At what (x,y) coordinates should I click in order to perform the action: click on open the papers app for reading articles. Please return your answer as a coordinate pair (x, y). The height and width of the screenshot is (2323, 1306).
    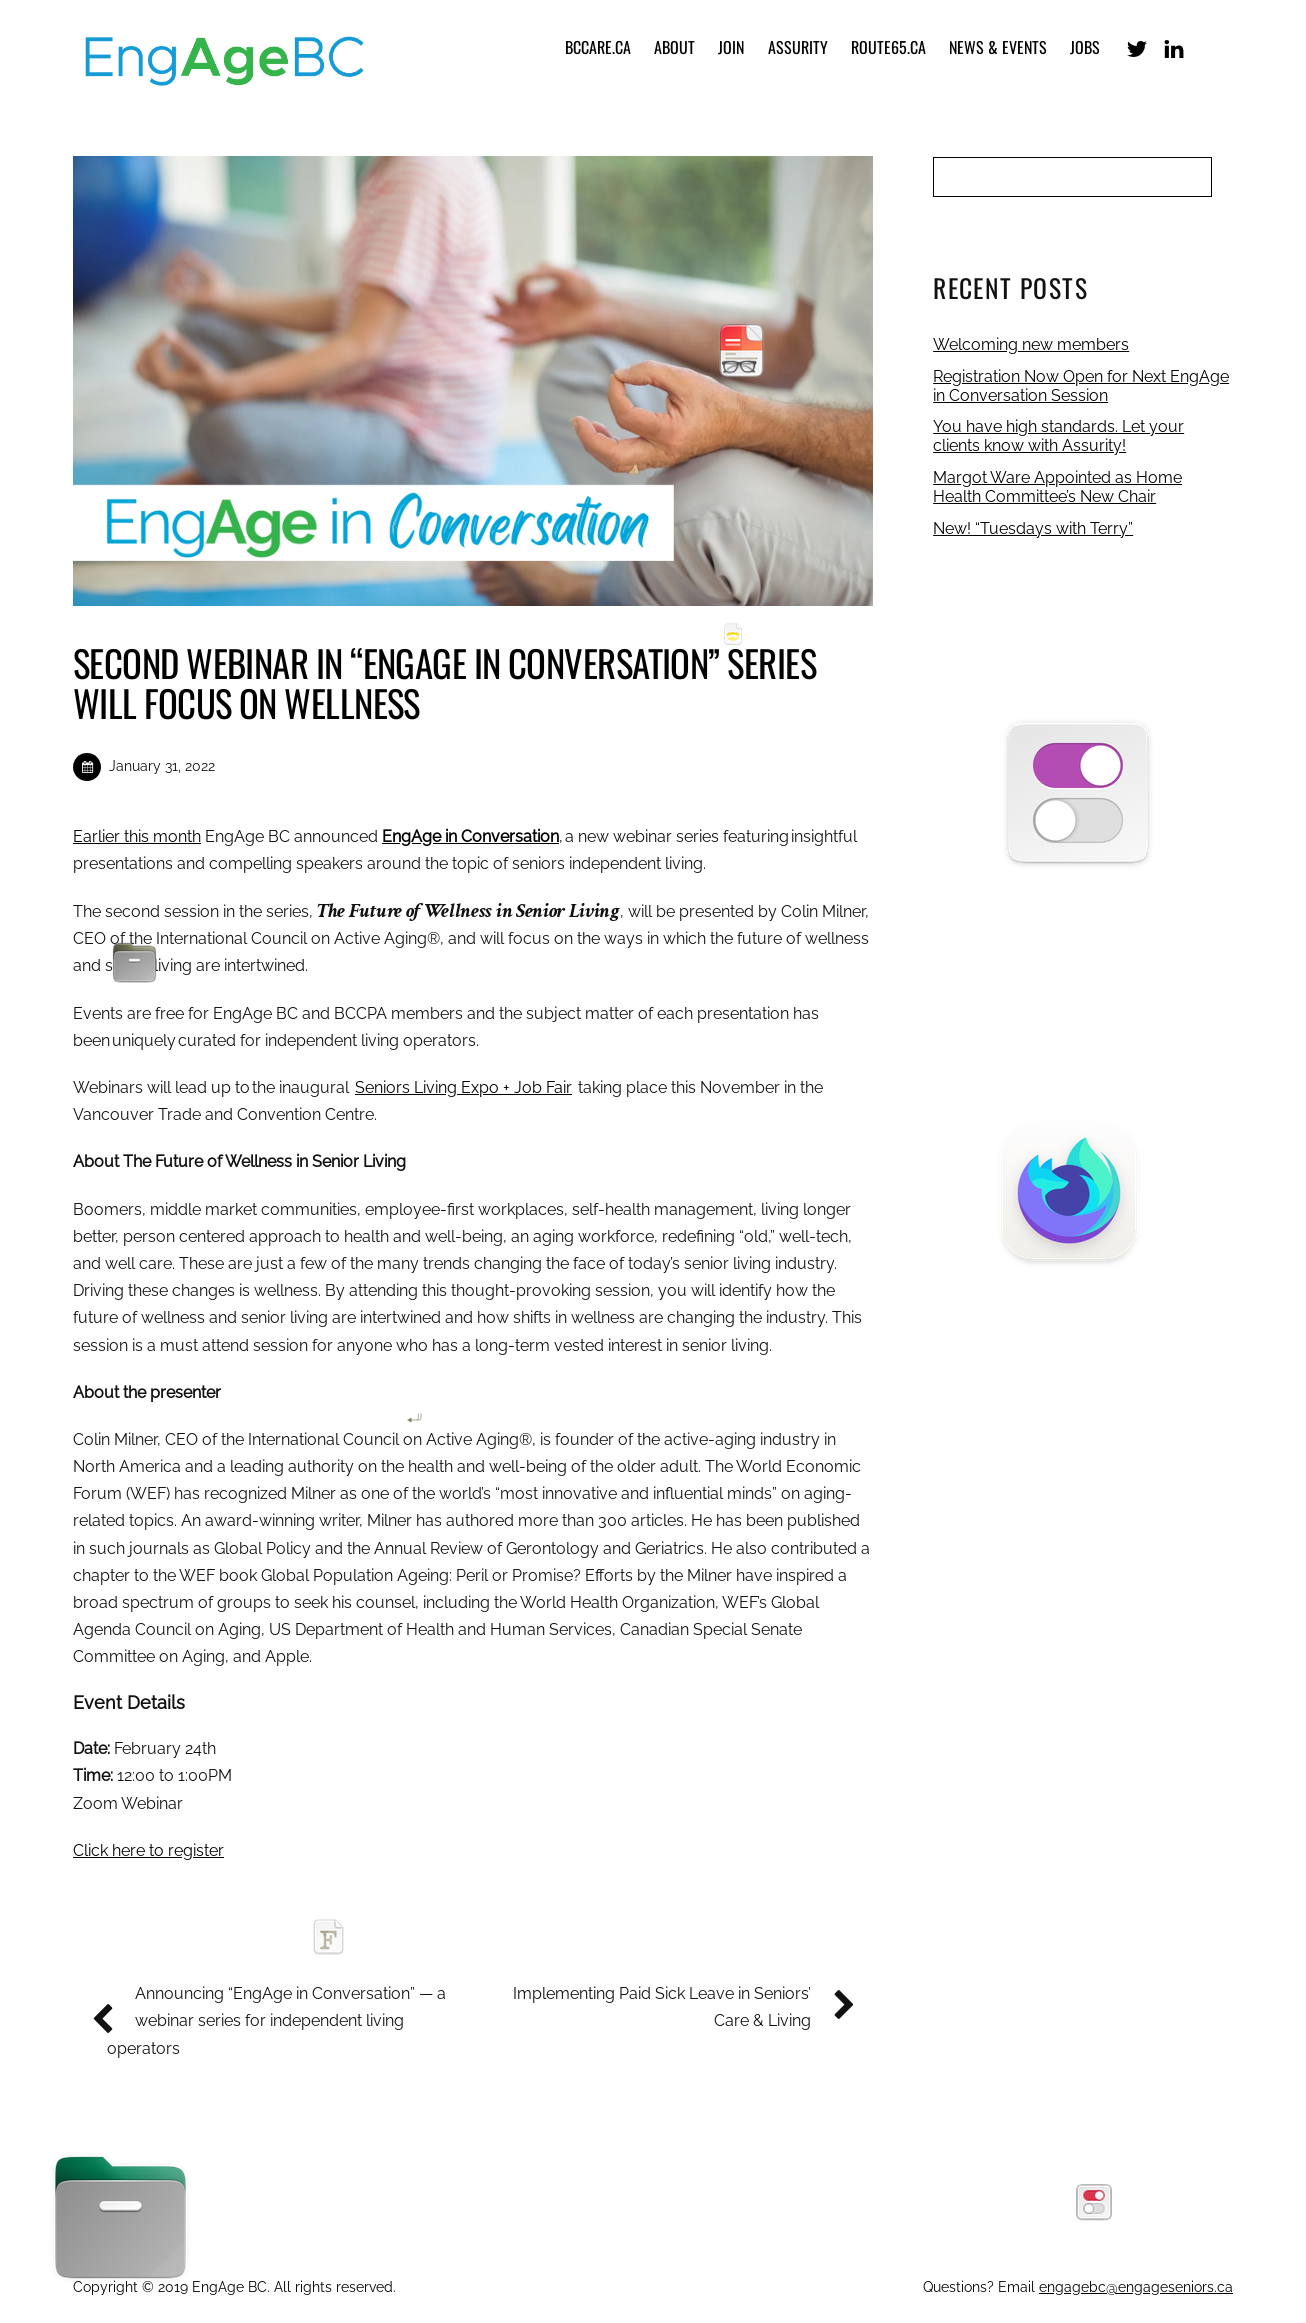
    Looking at the image, I should click on (741, 350).